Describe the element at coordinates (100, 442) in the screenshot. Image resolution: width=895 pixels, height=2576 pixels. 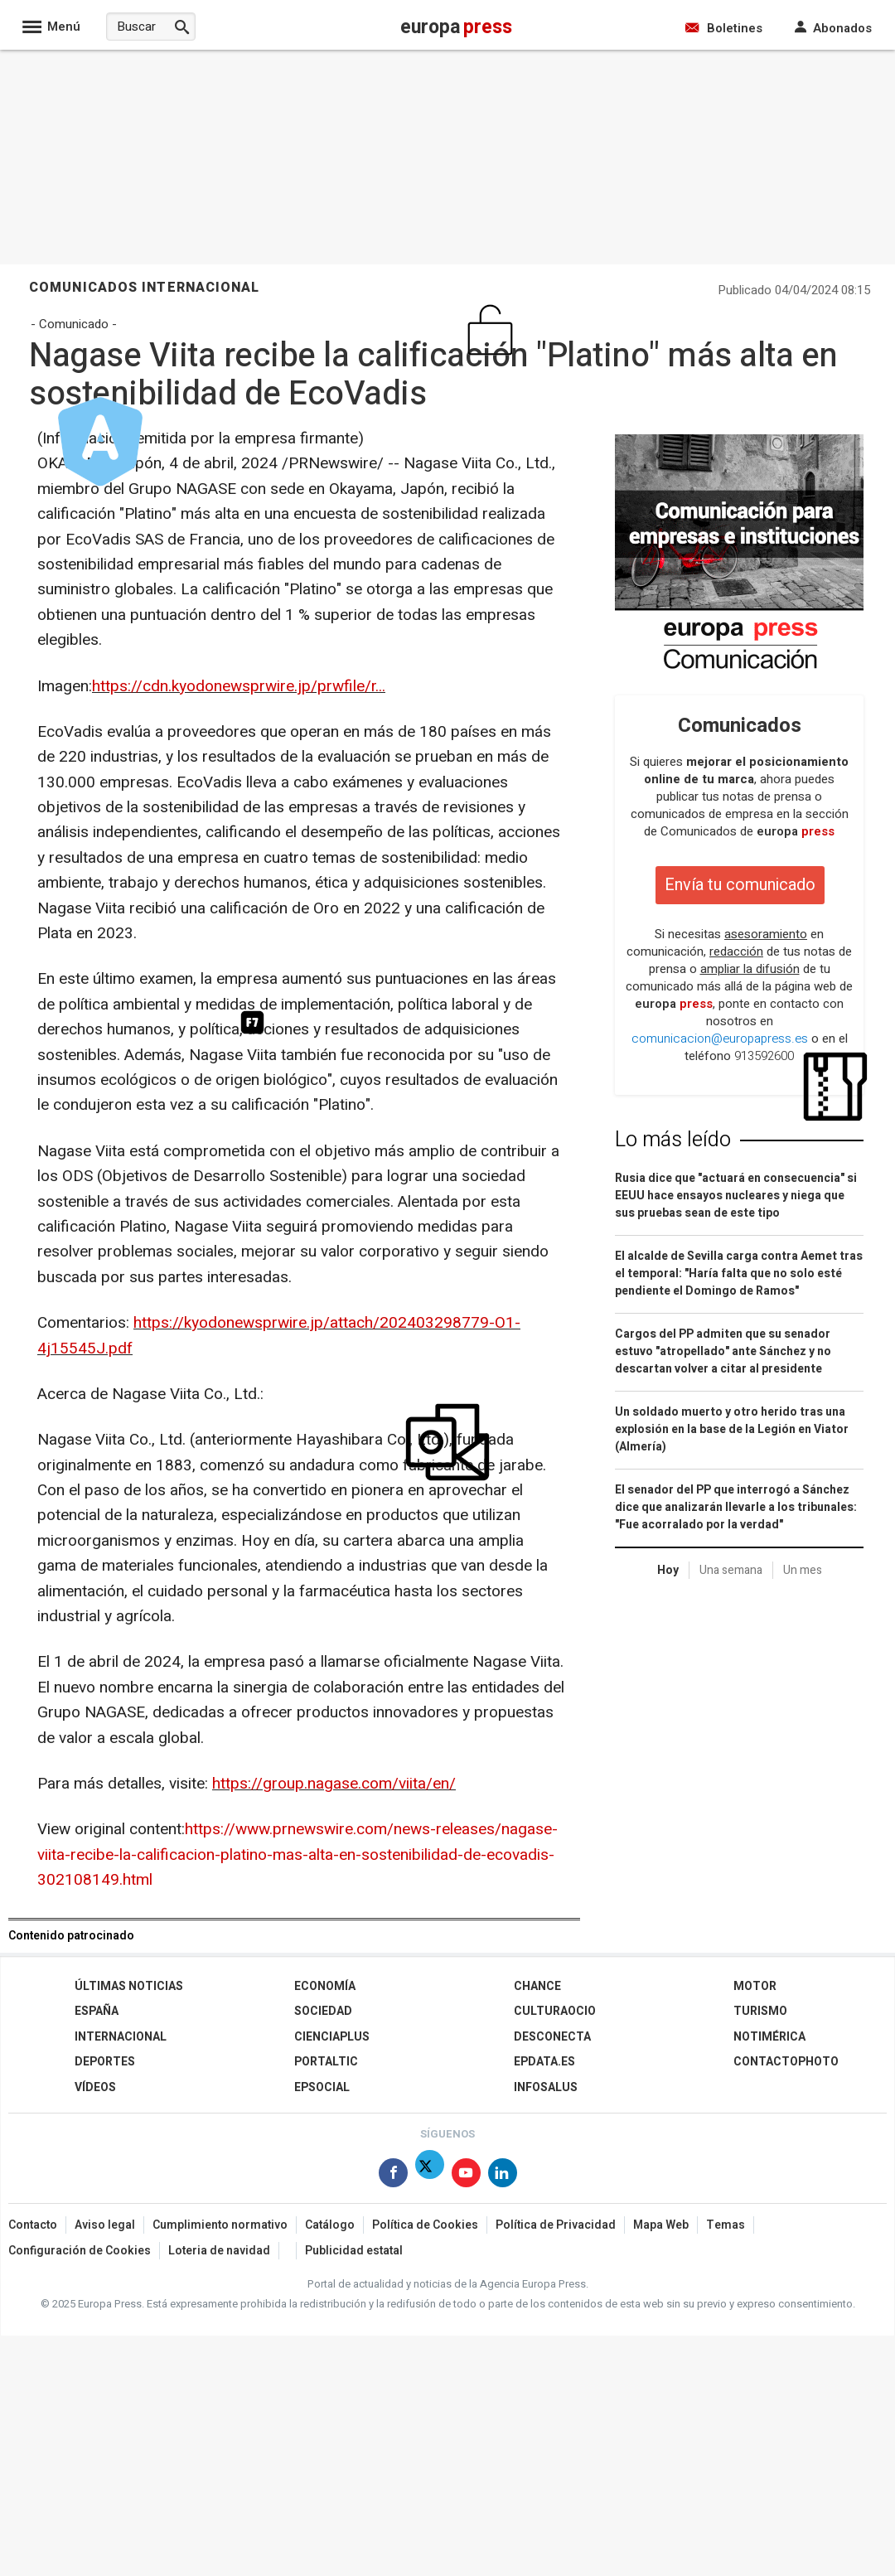
I see `angular framework logo` at that location.